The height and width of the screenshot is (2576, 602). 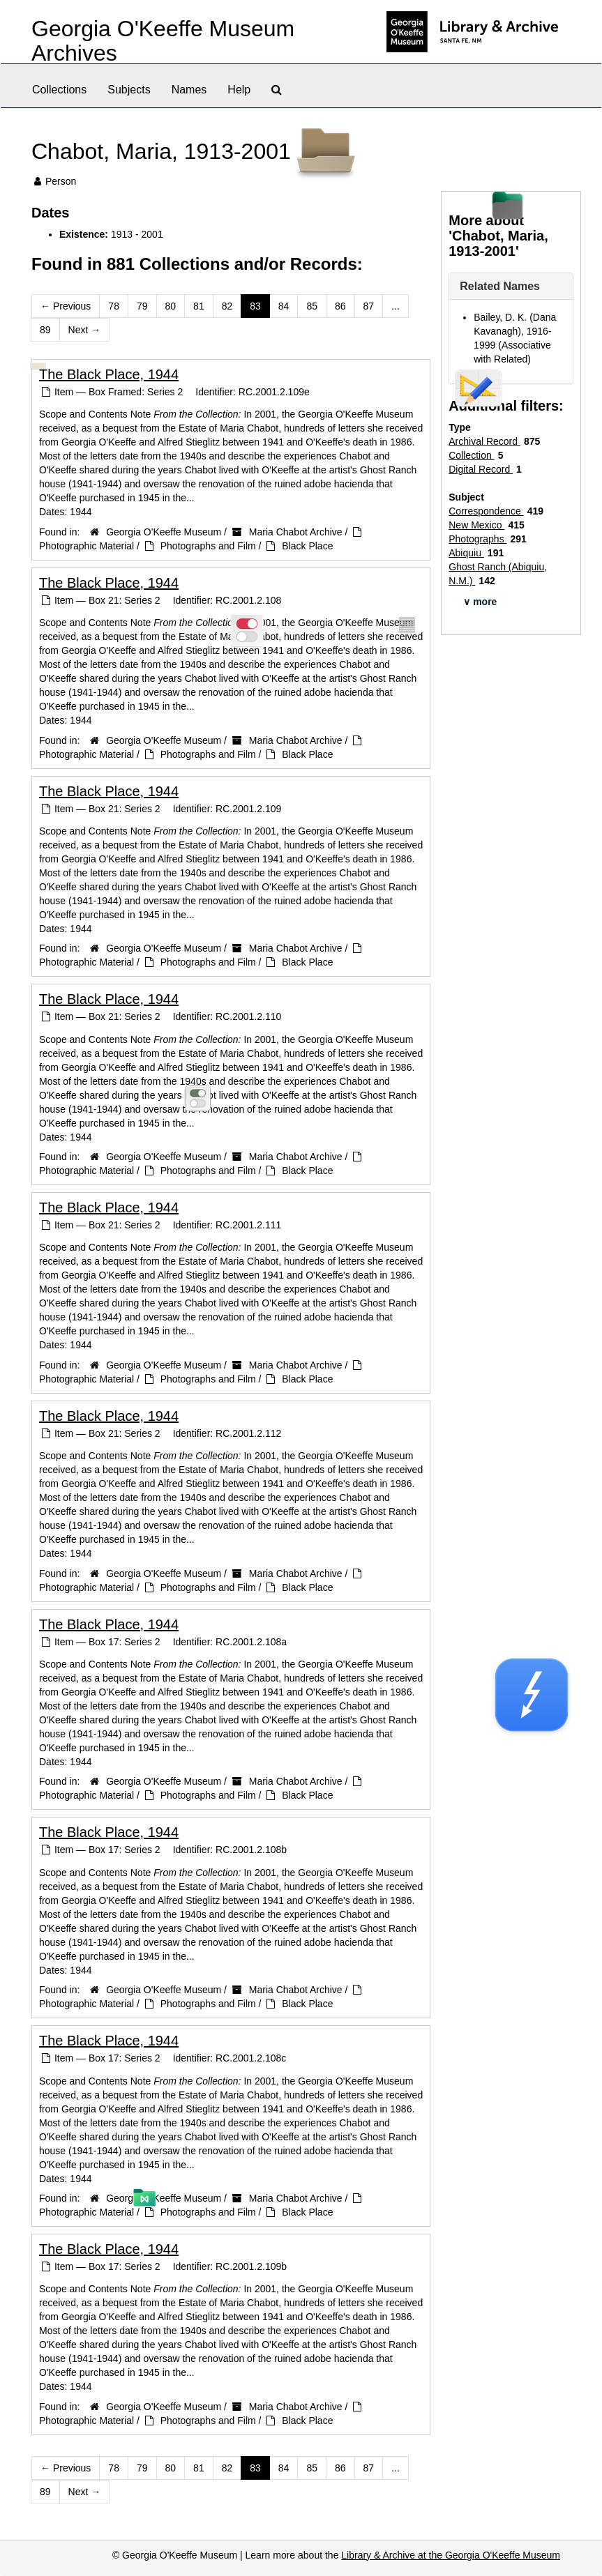 I want to click on bluetooth keyboard connected, so click(x=38, y=365).